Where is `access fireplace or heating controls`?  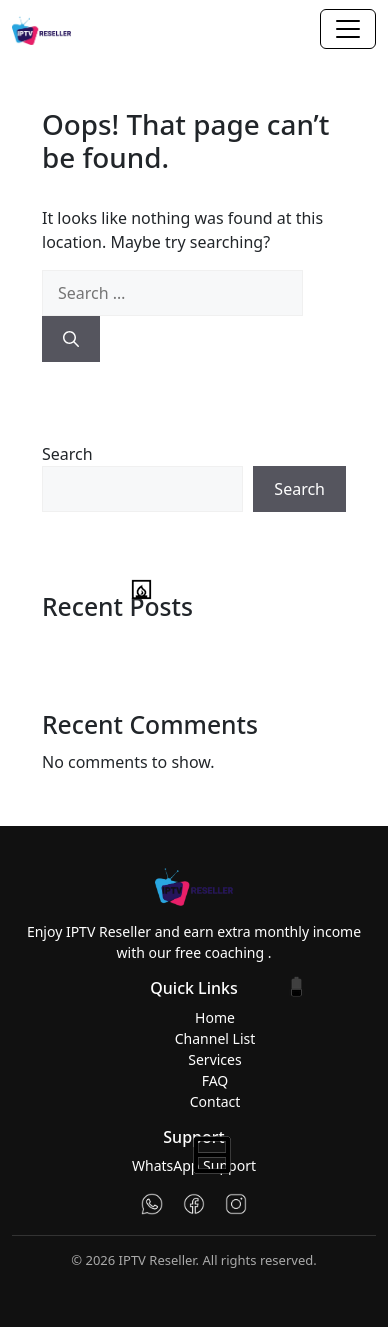
access fireplace or heating controls is located at coordinates (141, 589).